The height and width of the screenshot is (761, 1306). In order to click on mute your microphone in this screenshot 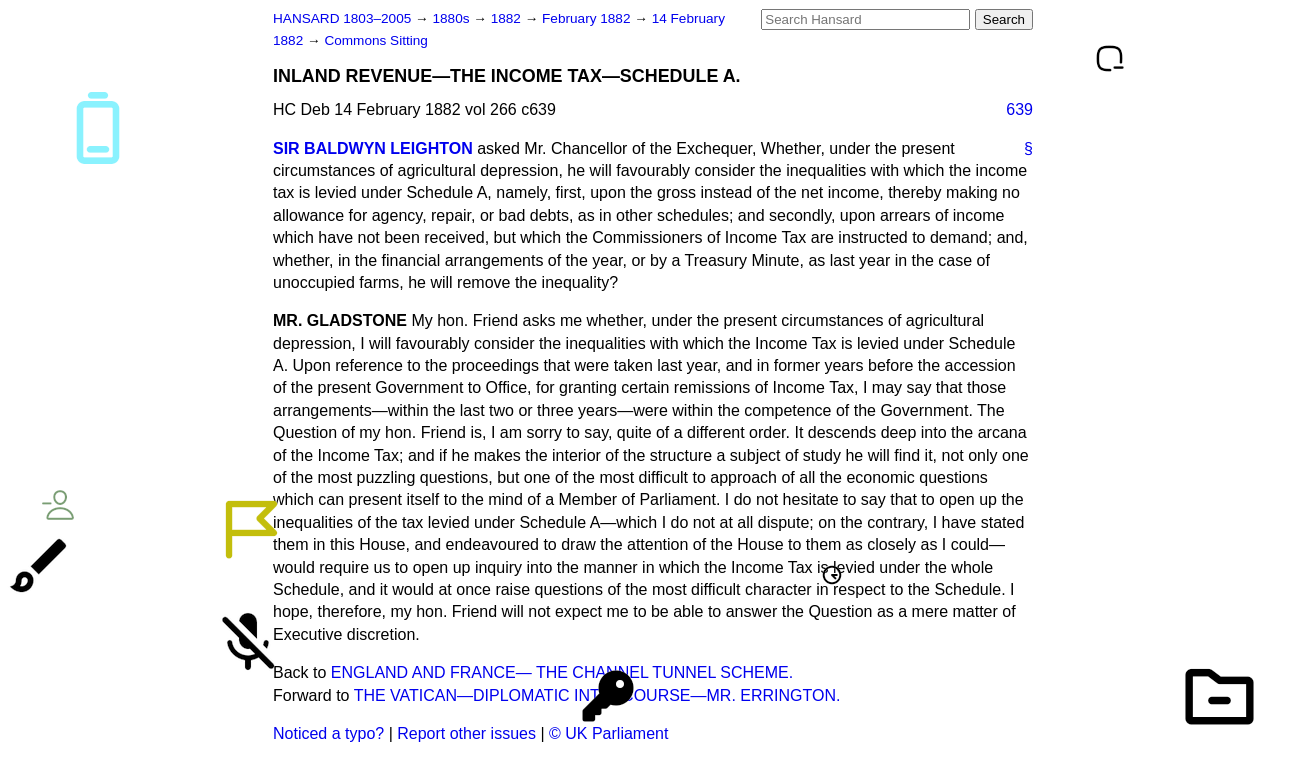, I will do `click(248, 643)`.